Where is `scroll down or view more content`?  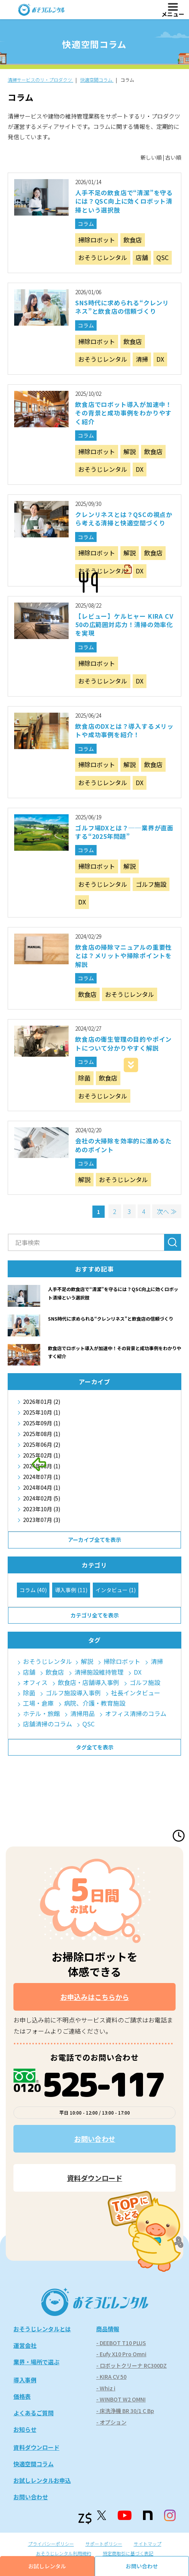
scroll down or view more content is located at coordinates (131, 1065).